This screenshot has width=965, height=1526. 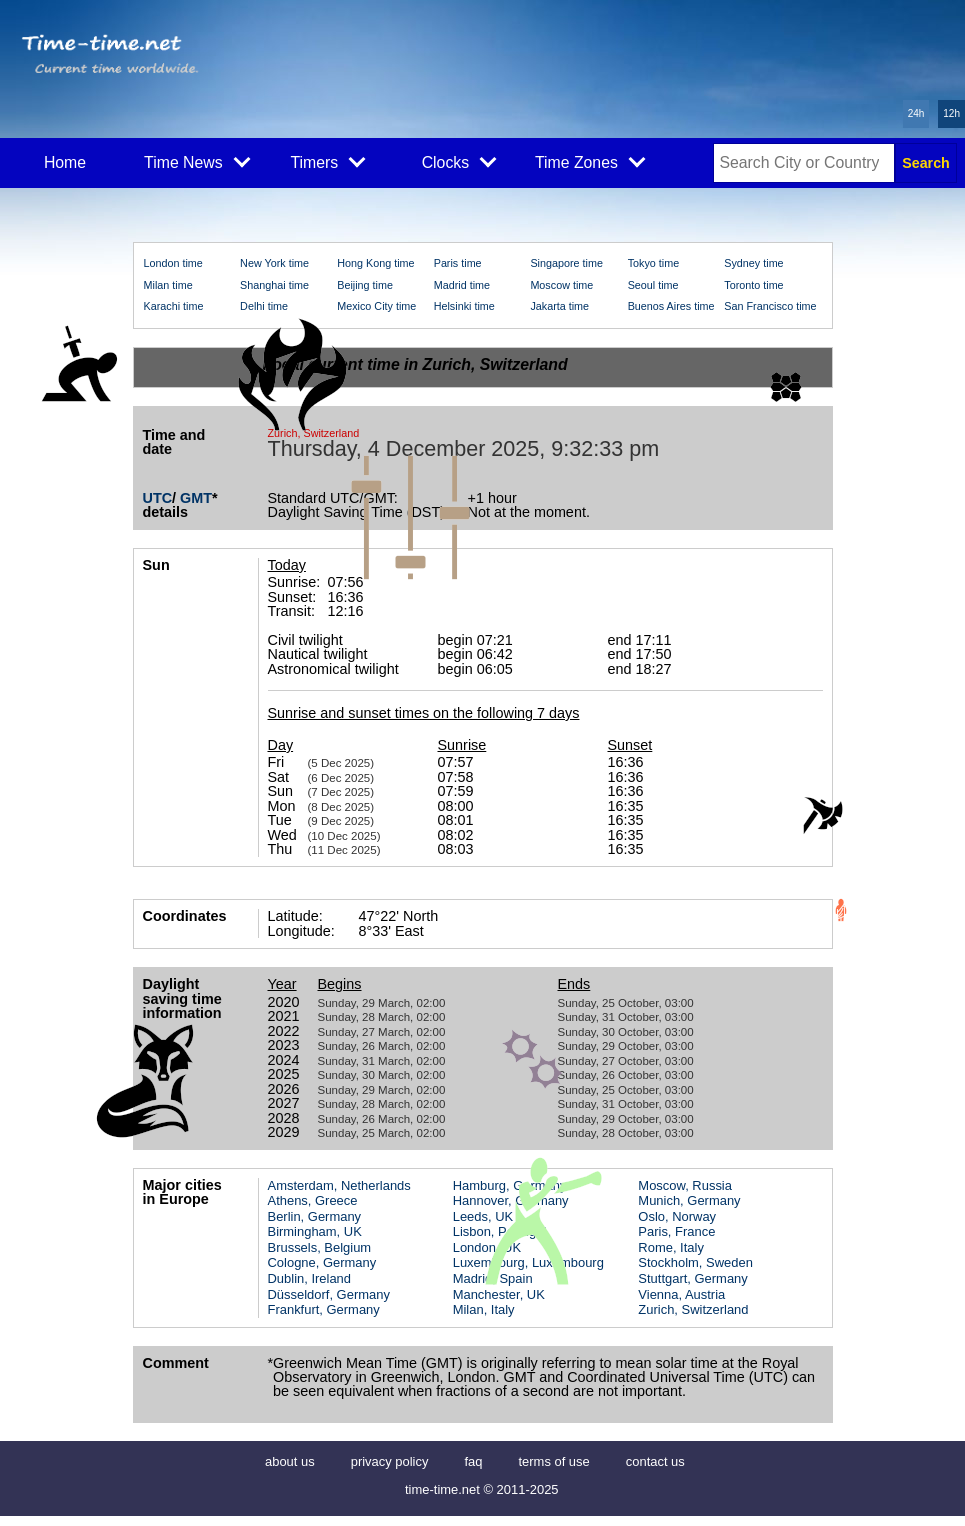 What do you see at coordinates (291, 374) in the screenshot?
I see `activate fire attack ability` at bounding box center [291, 374].